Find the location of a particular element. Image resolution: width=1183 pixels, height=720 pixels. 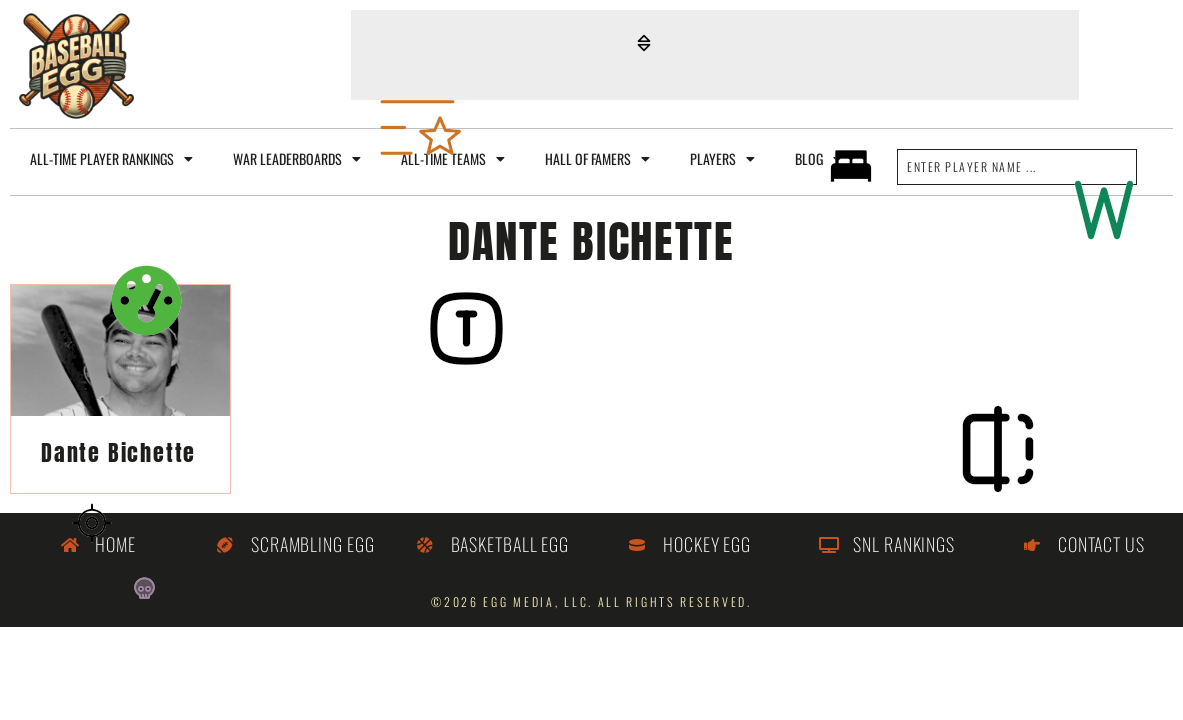

indicates danger or fatal error is located at coordinates (144, 588).